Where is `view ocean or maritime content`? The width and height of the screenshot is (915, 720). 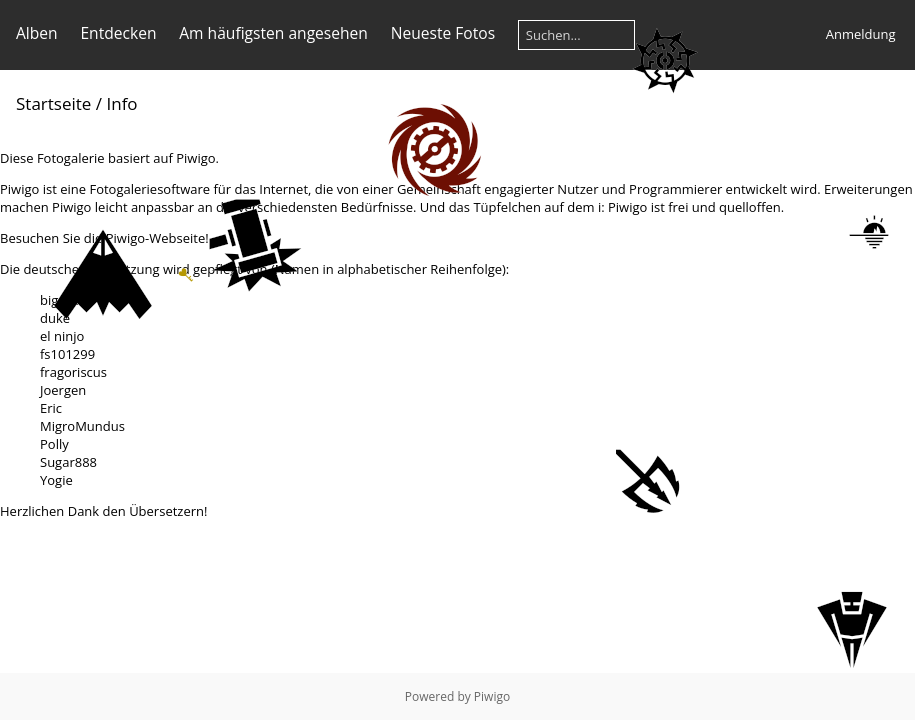
view ocean or maritime content is located at coordinates (869, 230).